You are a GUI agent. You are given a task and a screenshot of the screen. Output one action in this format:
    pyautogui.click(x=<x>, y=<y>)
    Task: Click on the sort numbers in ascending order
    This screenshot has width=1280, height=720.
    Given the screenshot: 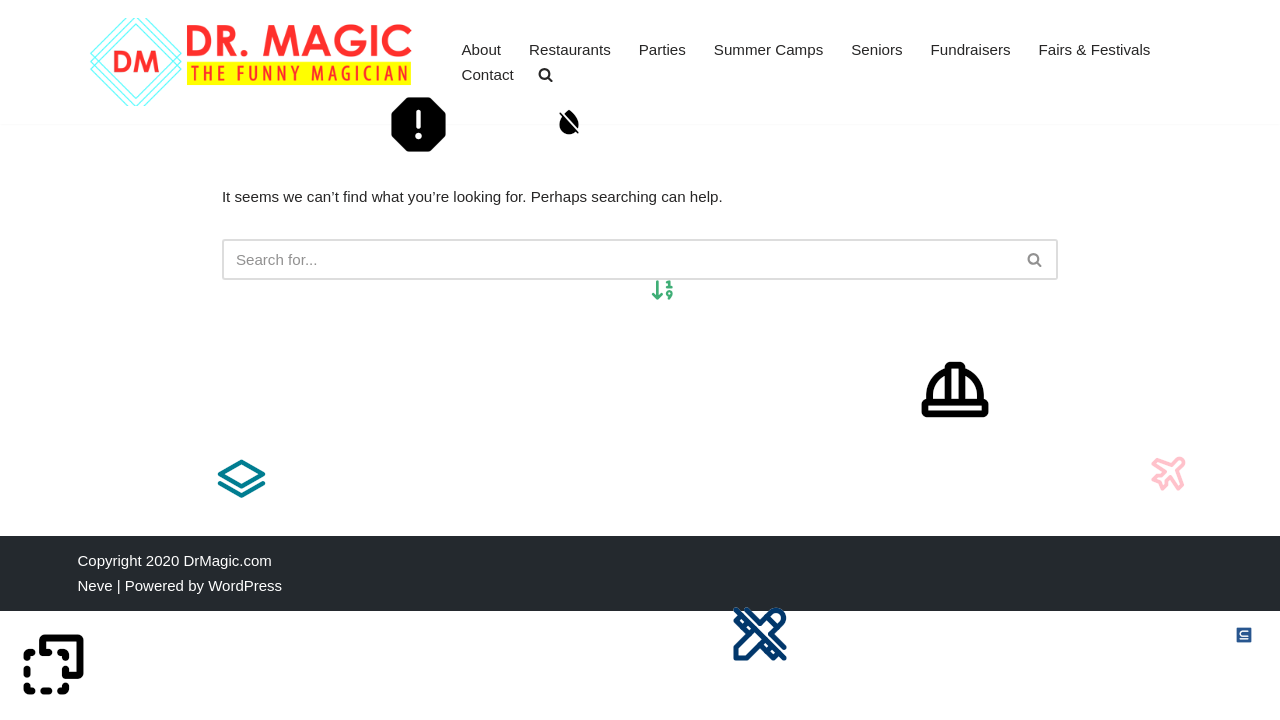 What is the action you would take?
    pyautogui.click(x=663, y=290)
    